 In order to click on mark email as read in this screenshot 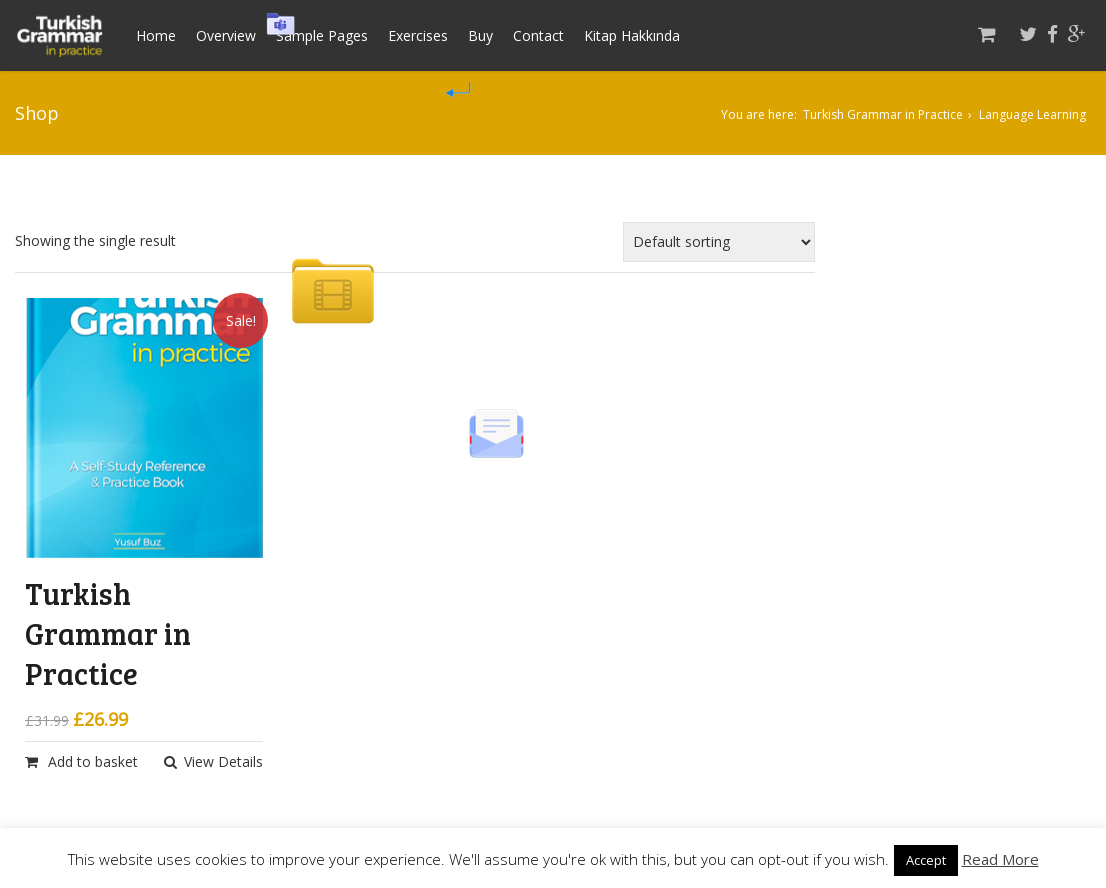, I will do `click(496, 436)`.